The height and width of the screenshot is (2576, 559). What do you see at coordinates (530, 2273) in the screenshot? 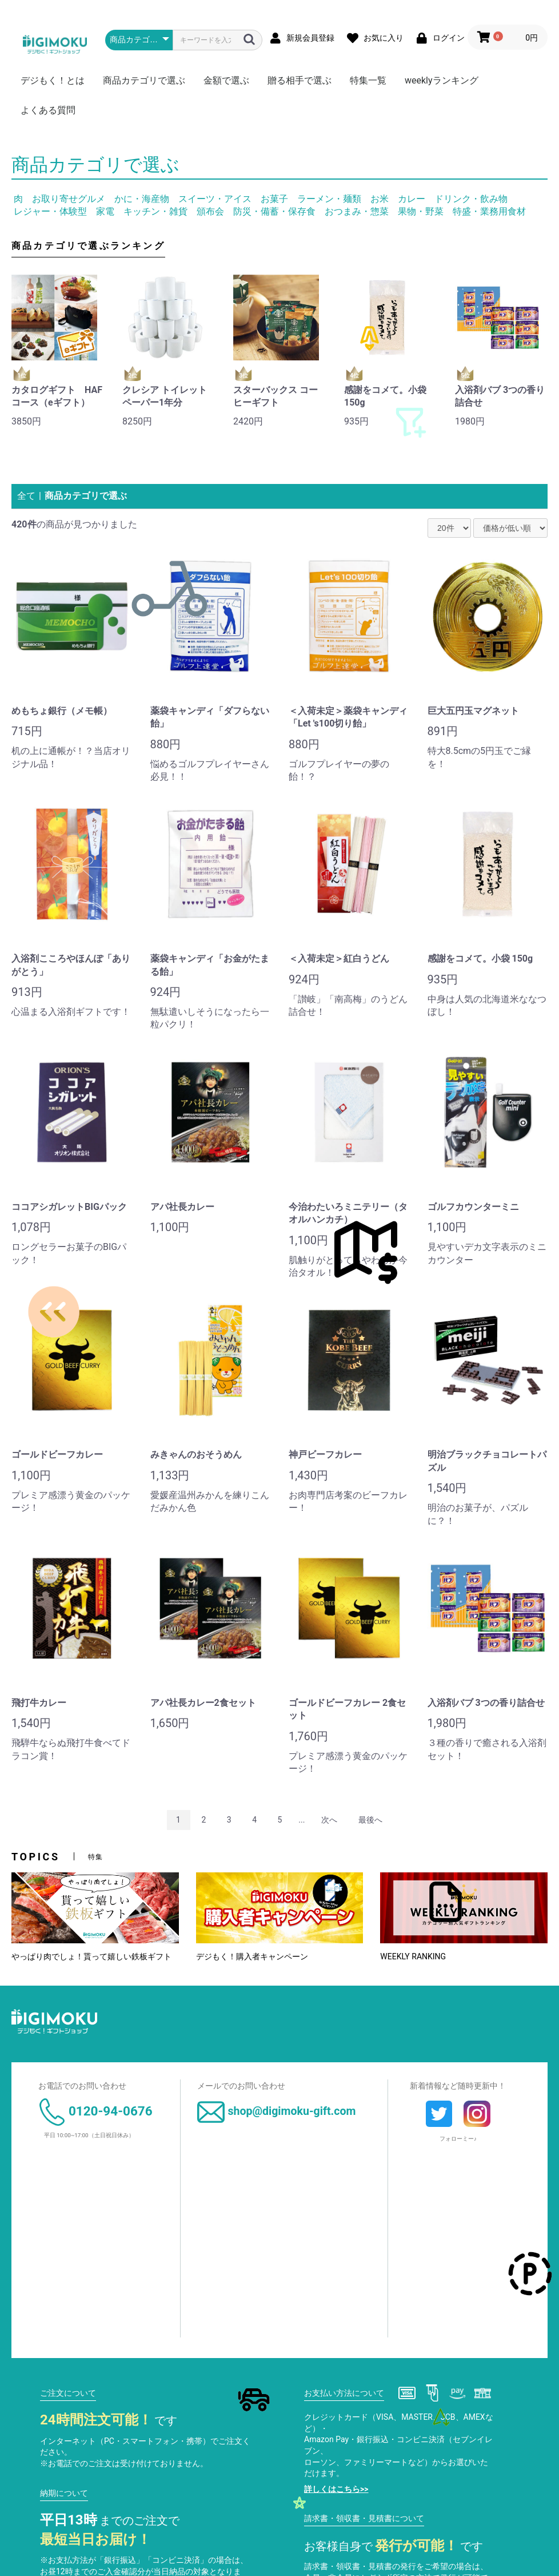
I see `indicates parking location or zone` at bounding box center [530, 2273].